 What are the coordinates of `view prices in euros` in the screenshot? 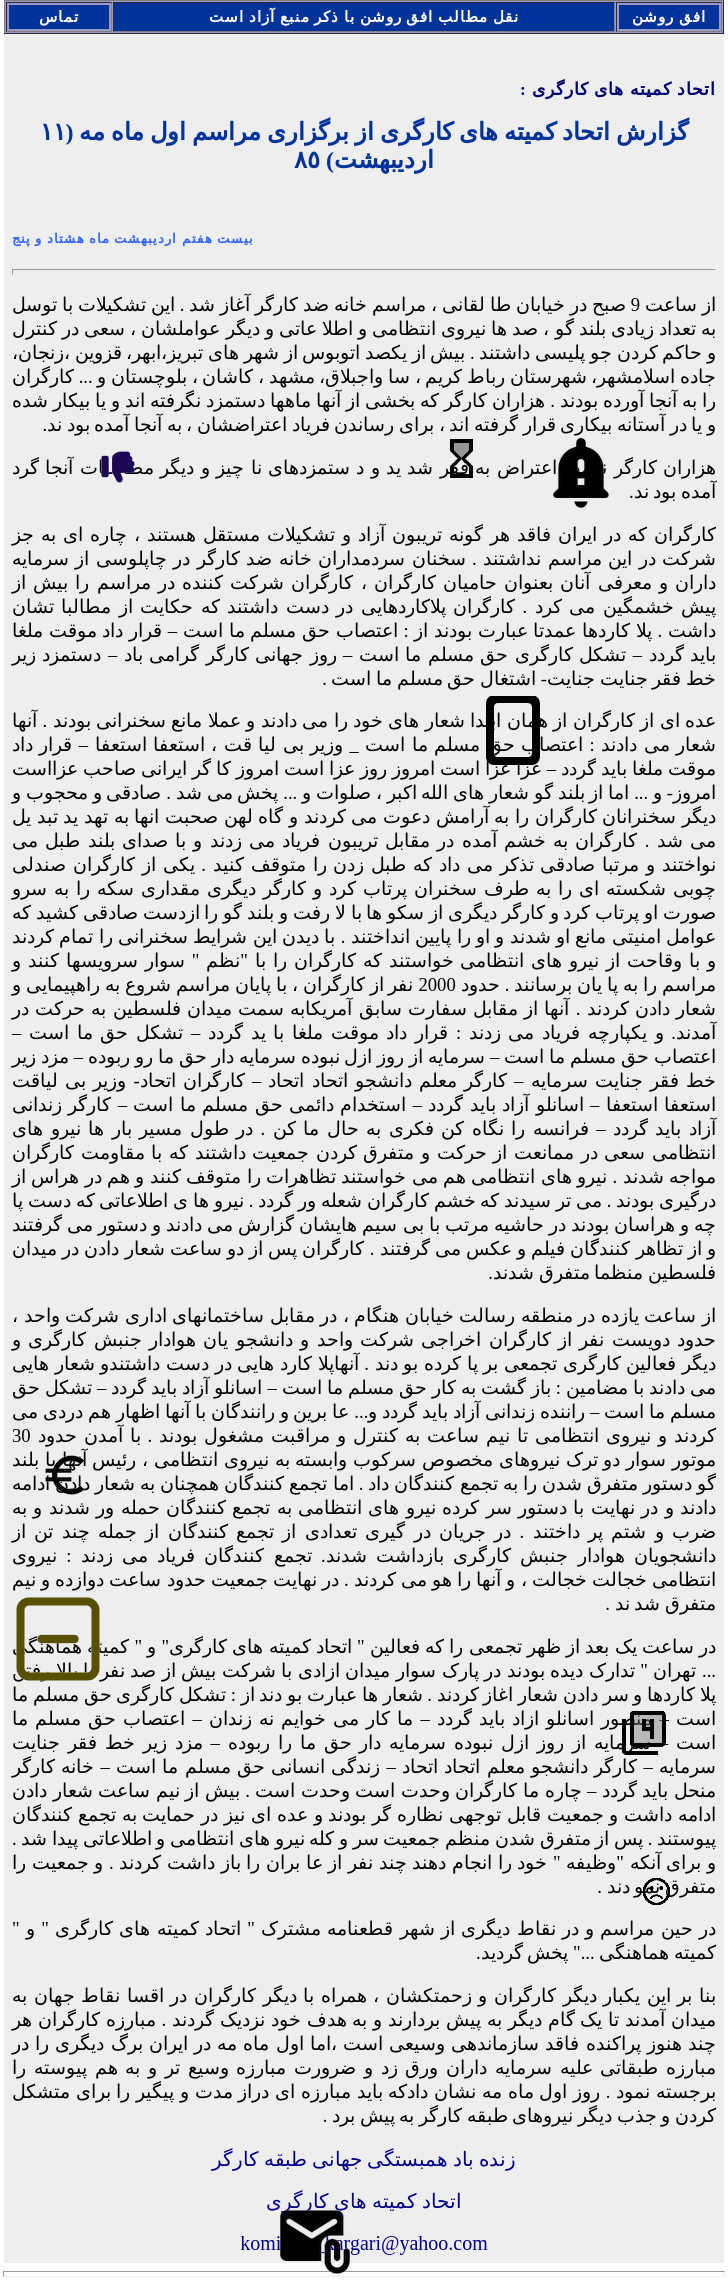 It's located at (65, 1475).